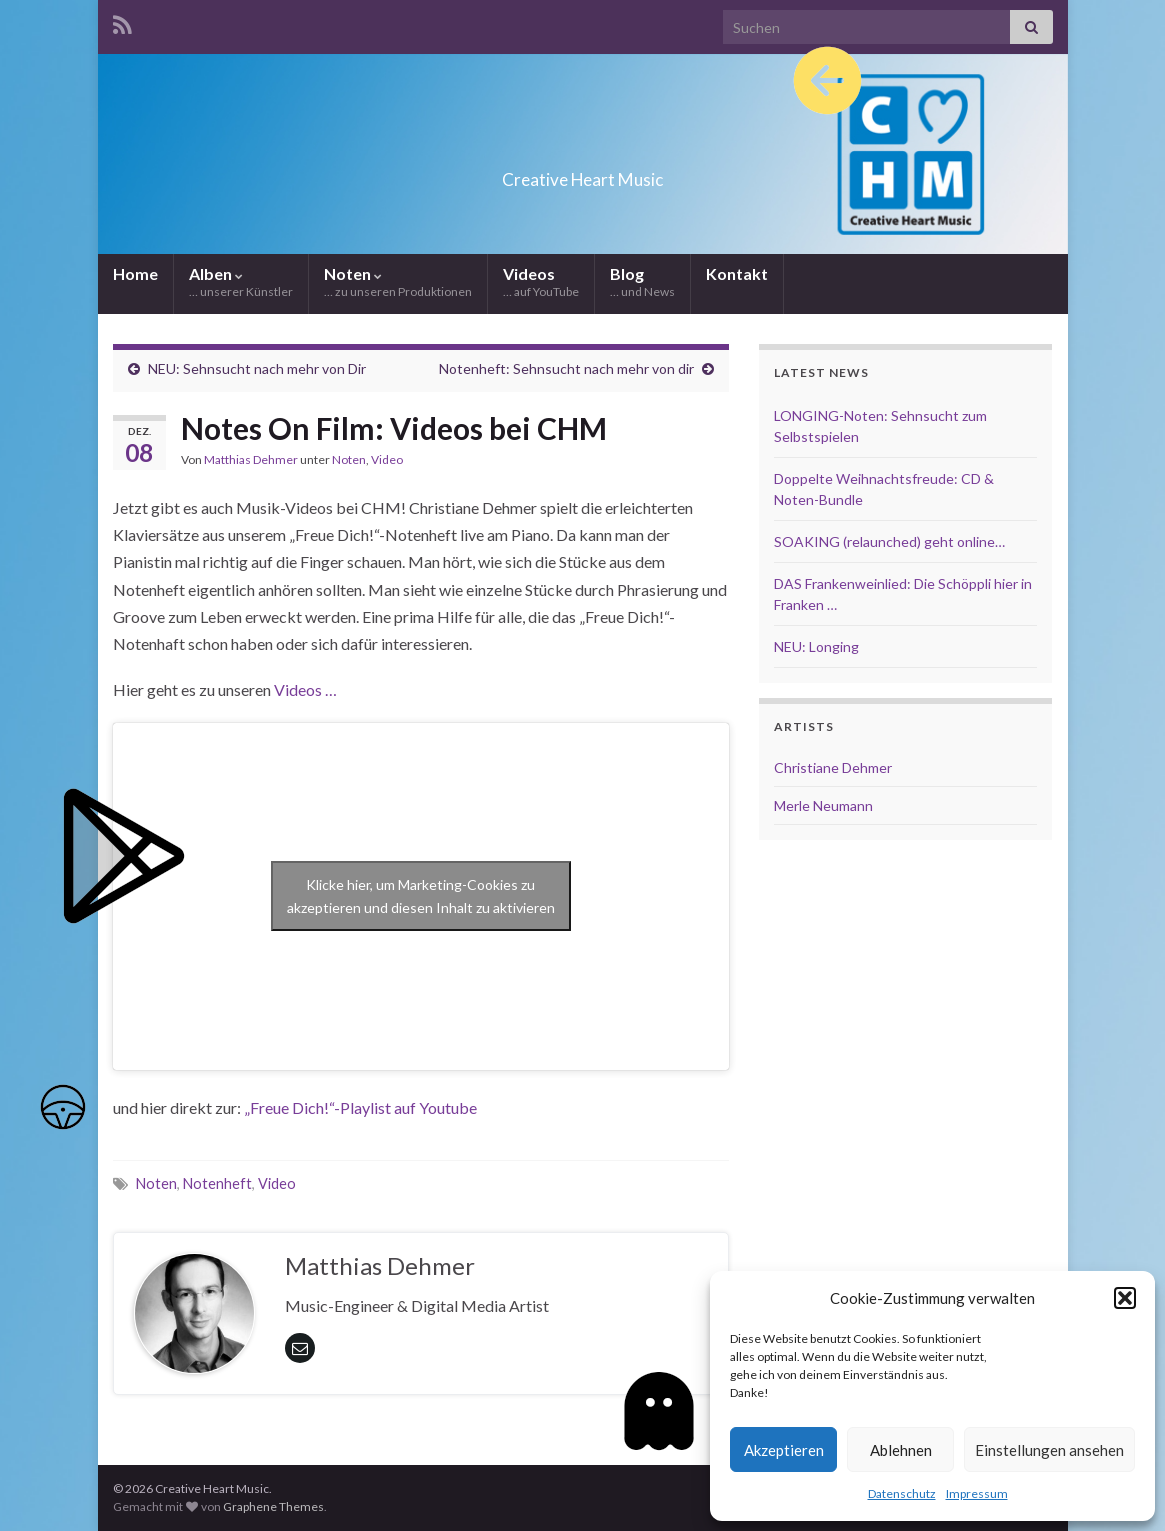 This screenshot has width=1165, height=1531. I want to click on access driving or navigation mode, so click(63, 1107).